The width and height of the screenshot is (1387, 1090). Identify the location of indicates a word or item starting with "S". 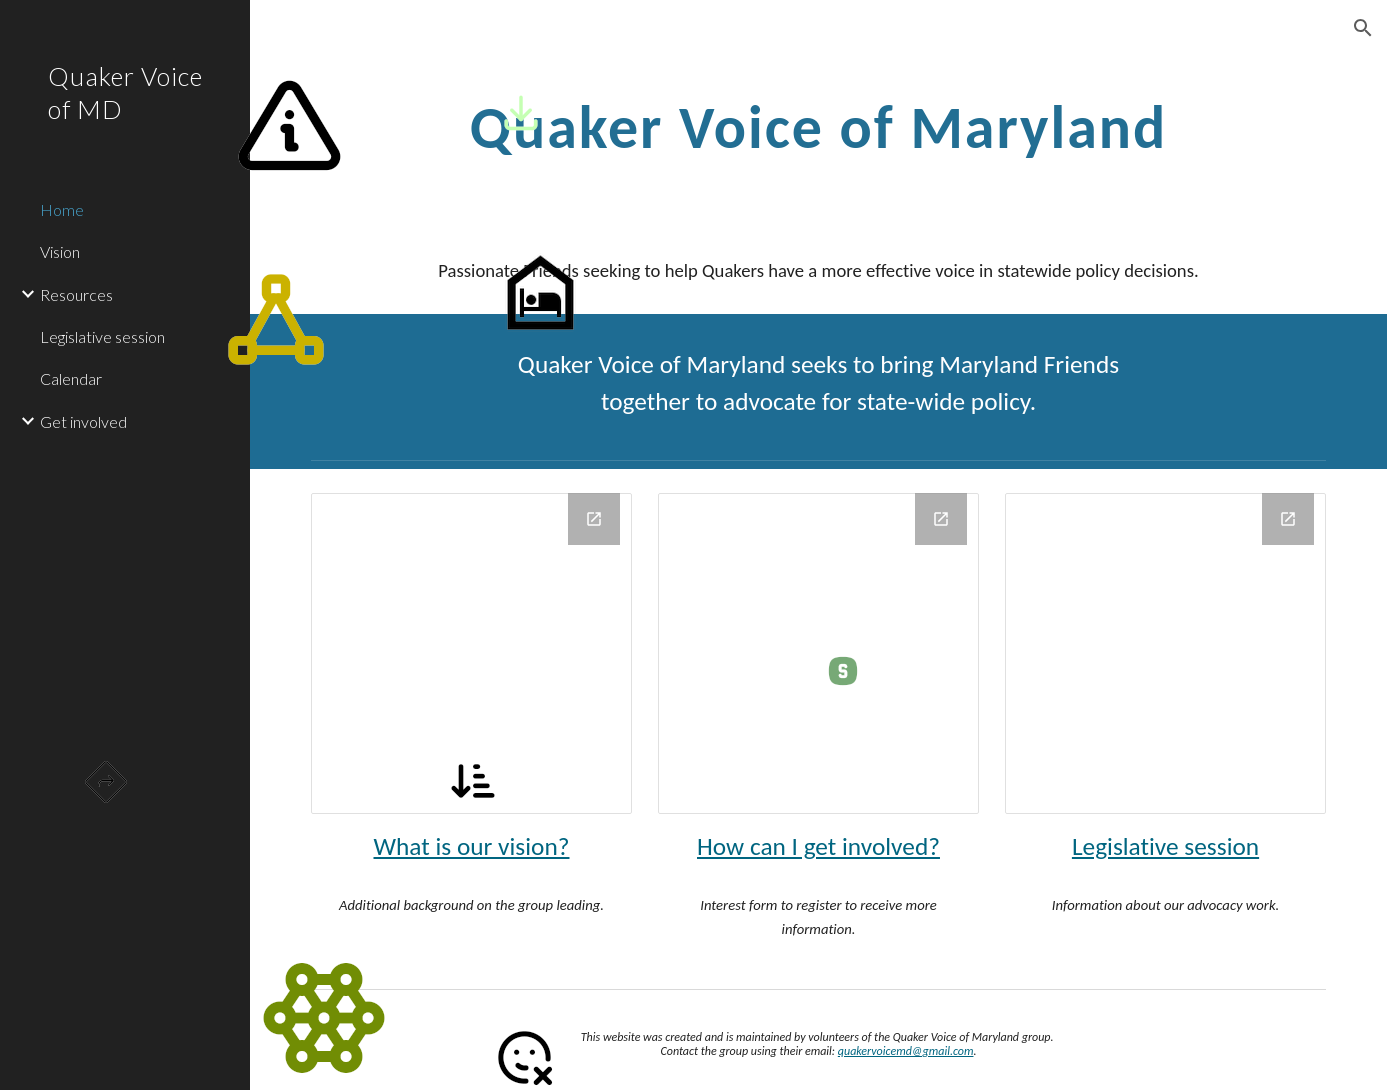
(843, 671).